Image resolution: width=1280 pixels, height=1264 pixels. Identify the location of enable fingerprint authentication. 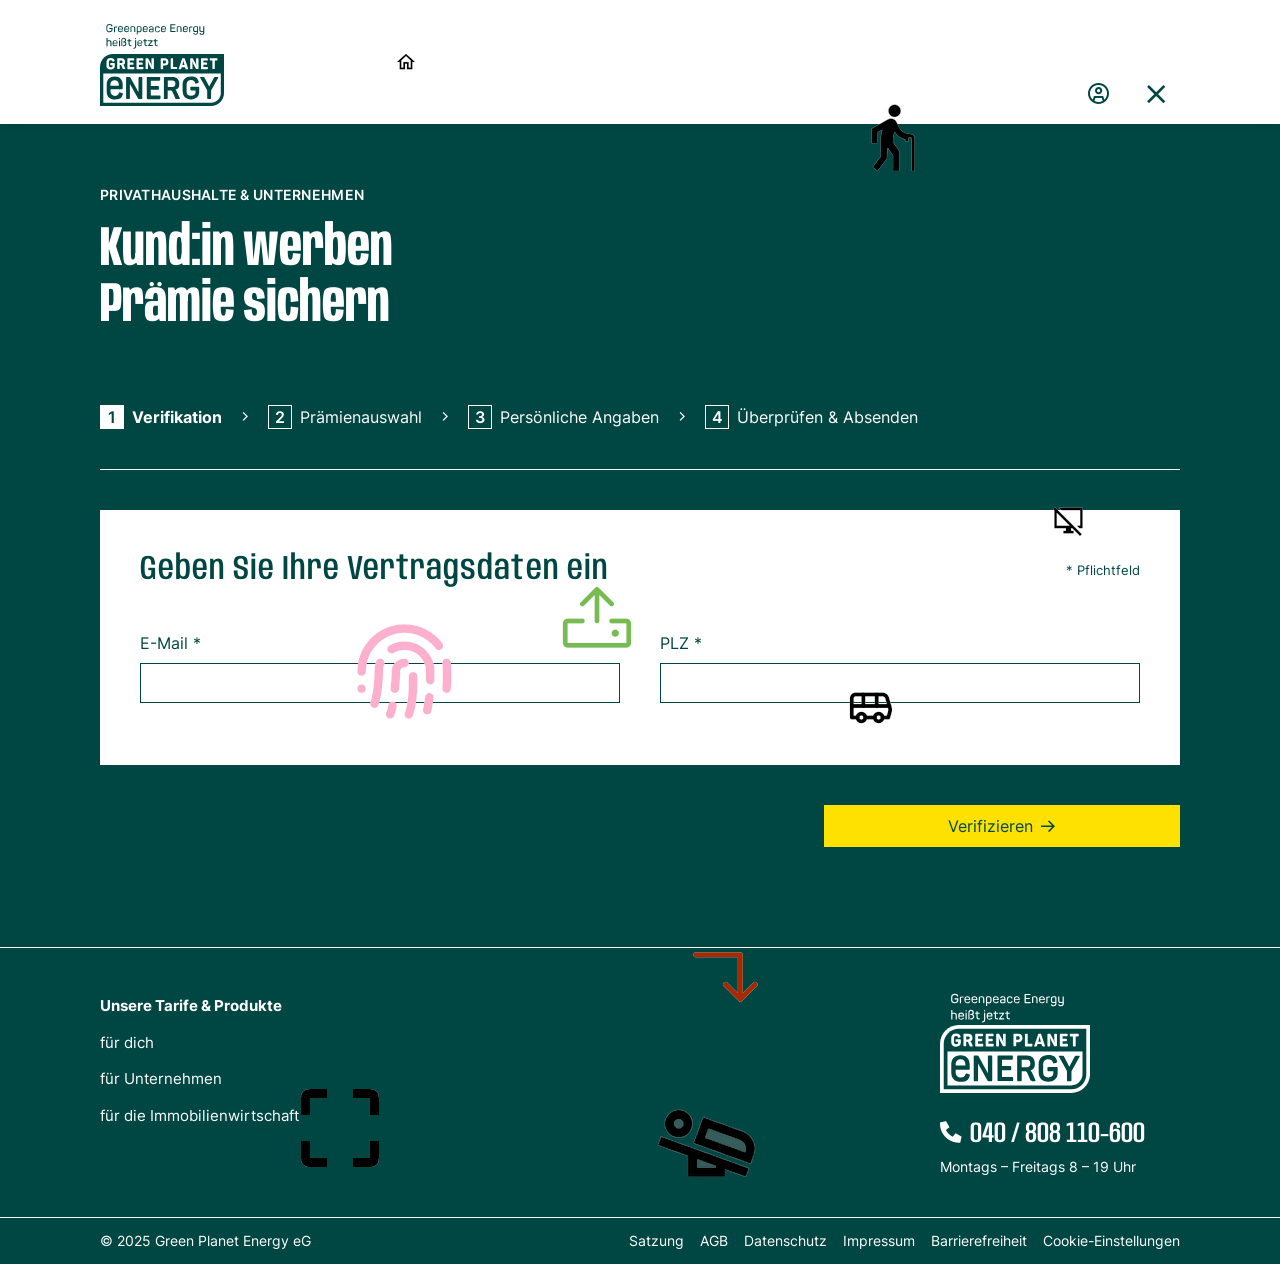
(404, 671).